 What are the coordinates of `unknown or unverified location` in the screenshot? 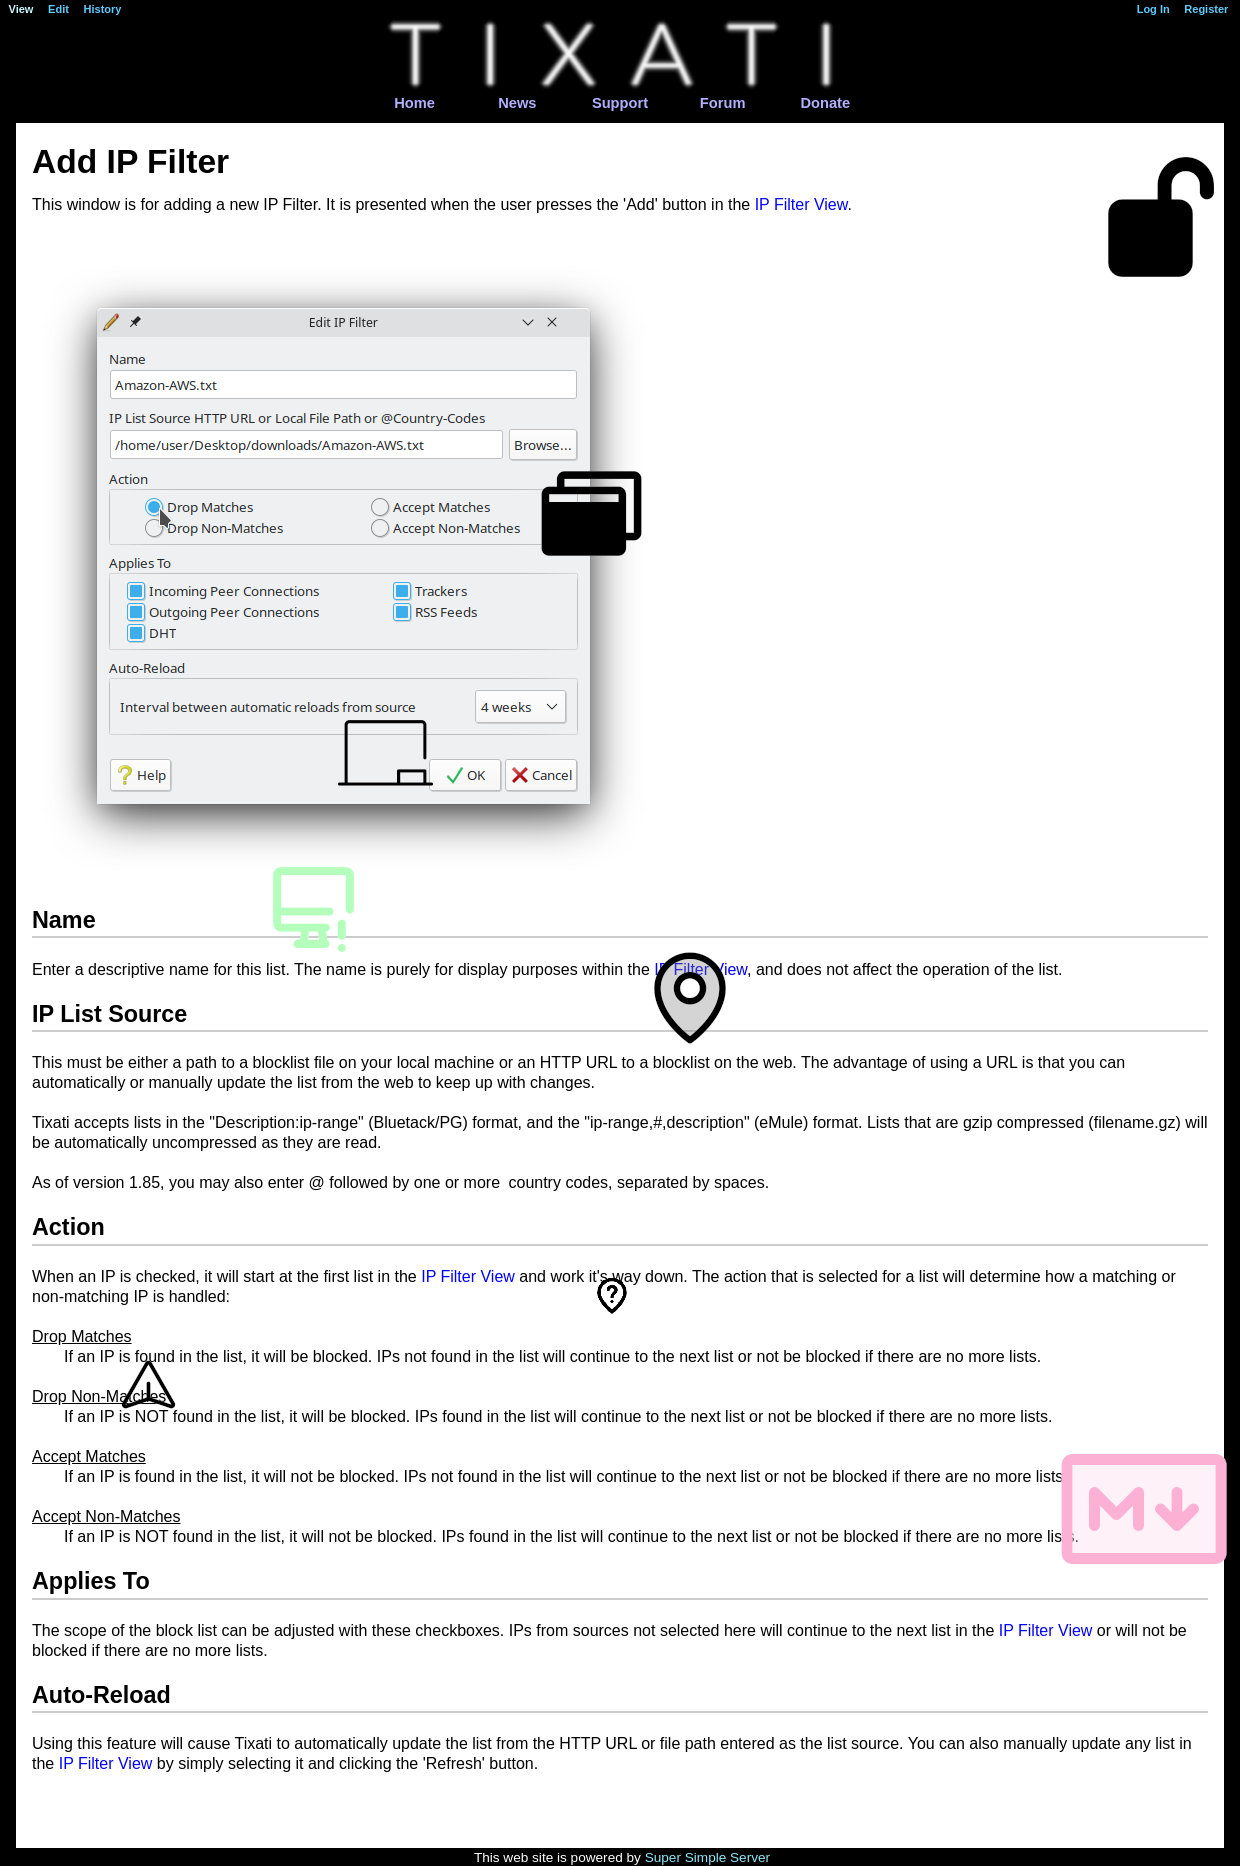 It's located at (612, 1296).